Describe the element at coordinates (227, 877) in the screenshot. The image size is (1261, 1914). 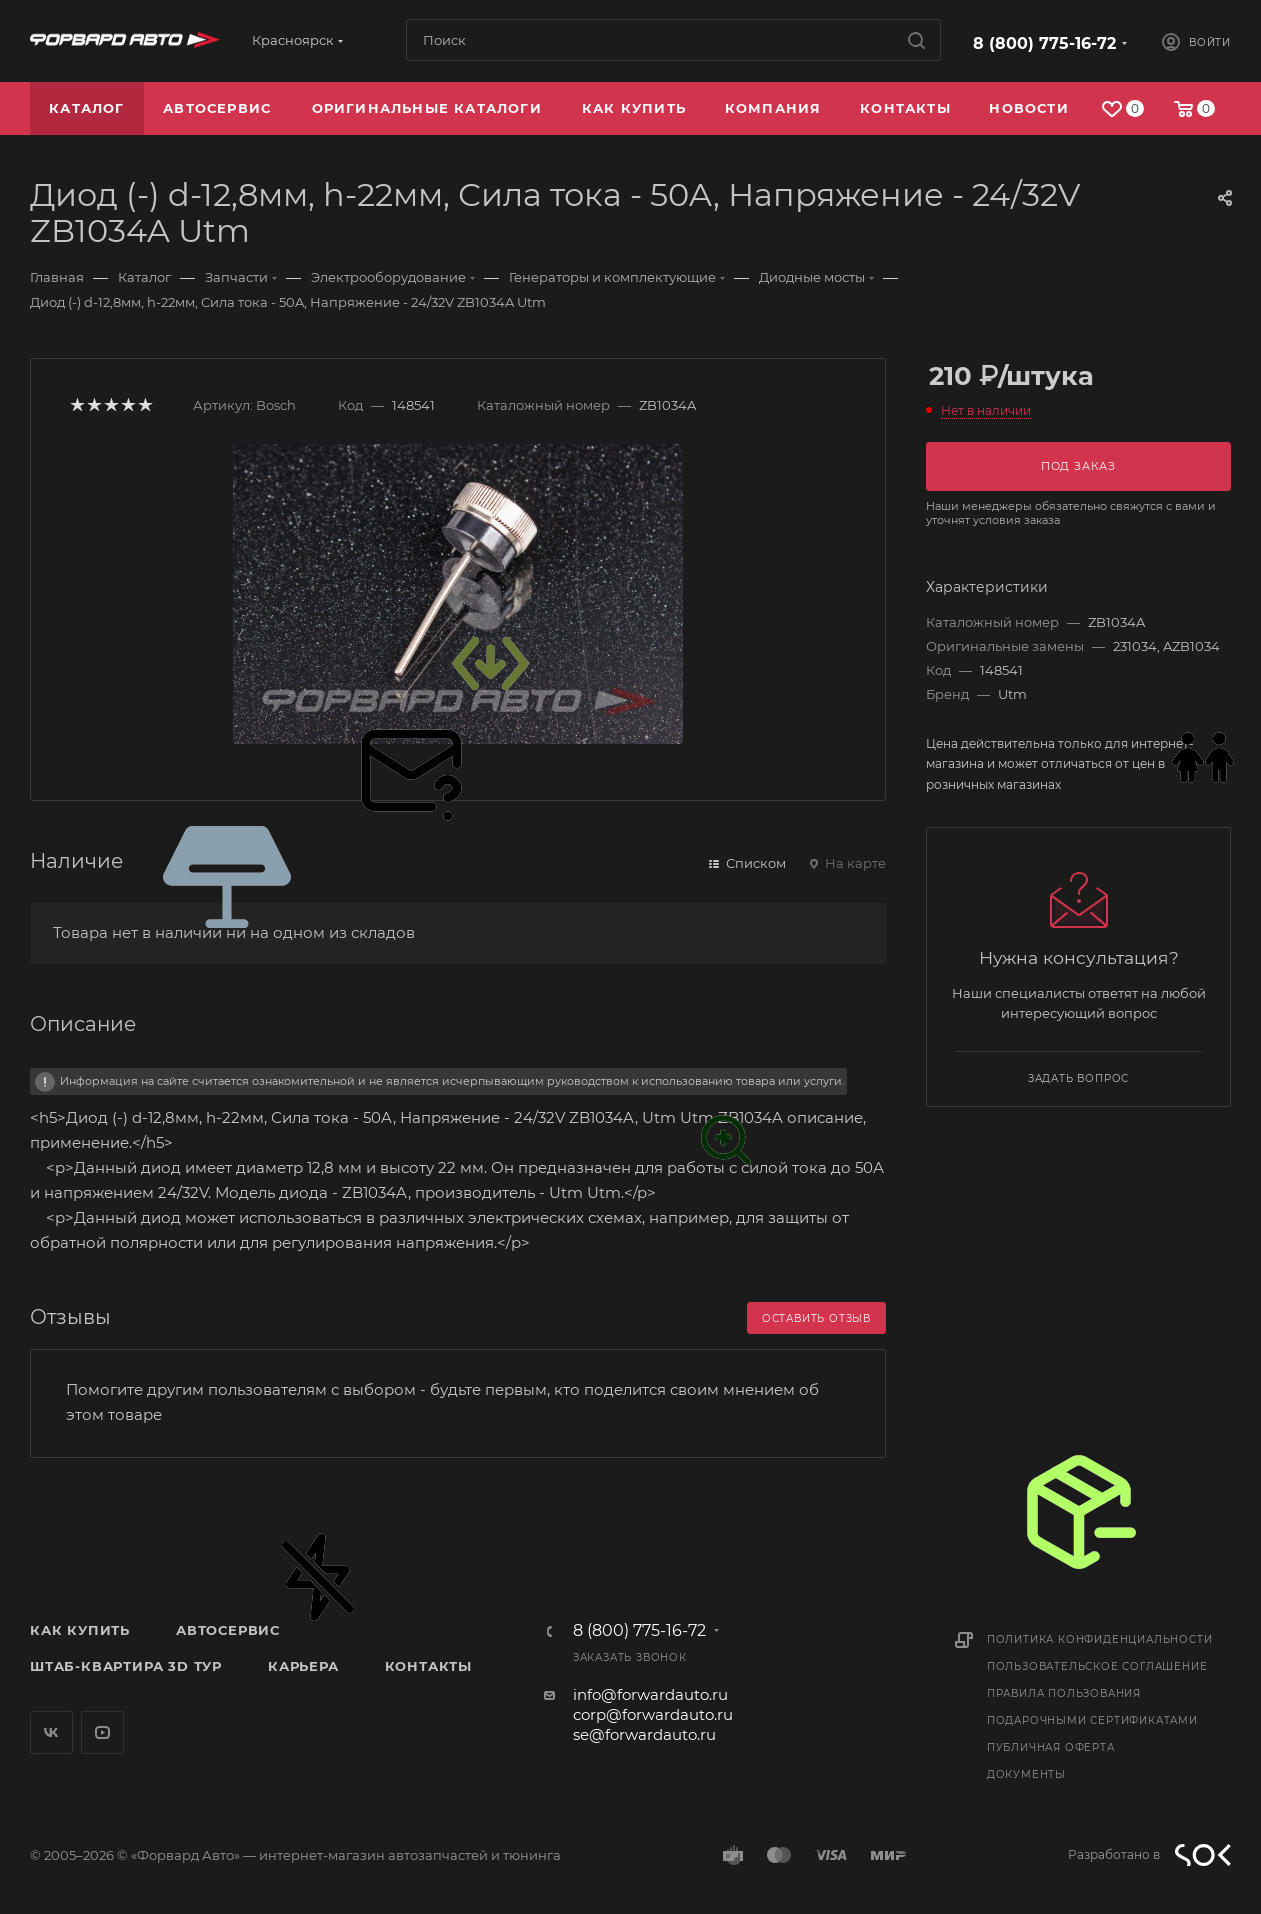
I see `access presentation or speaker mode` at that location.